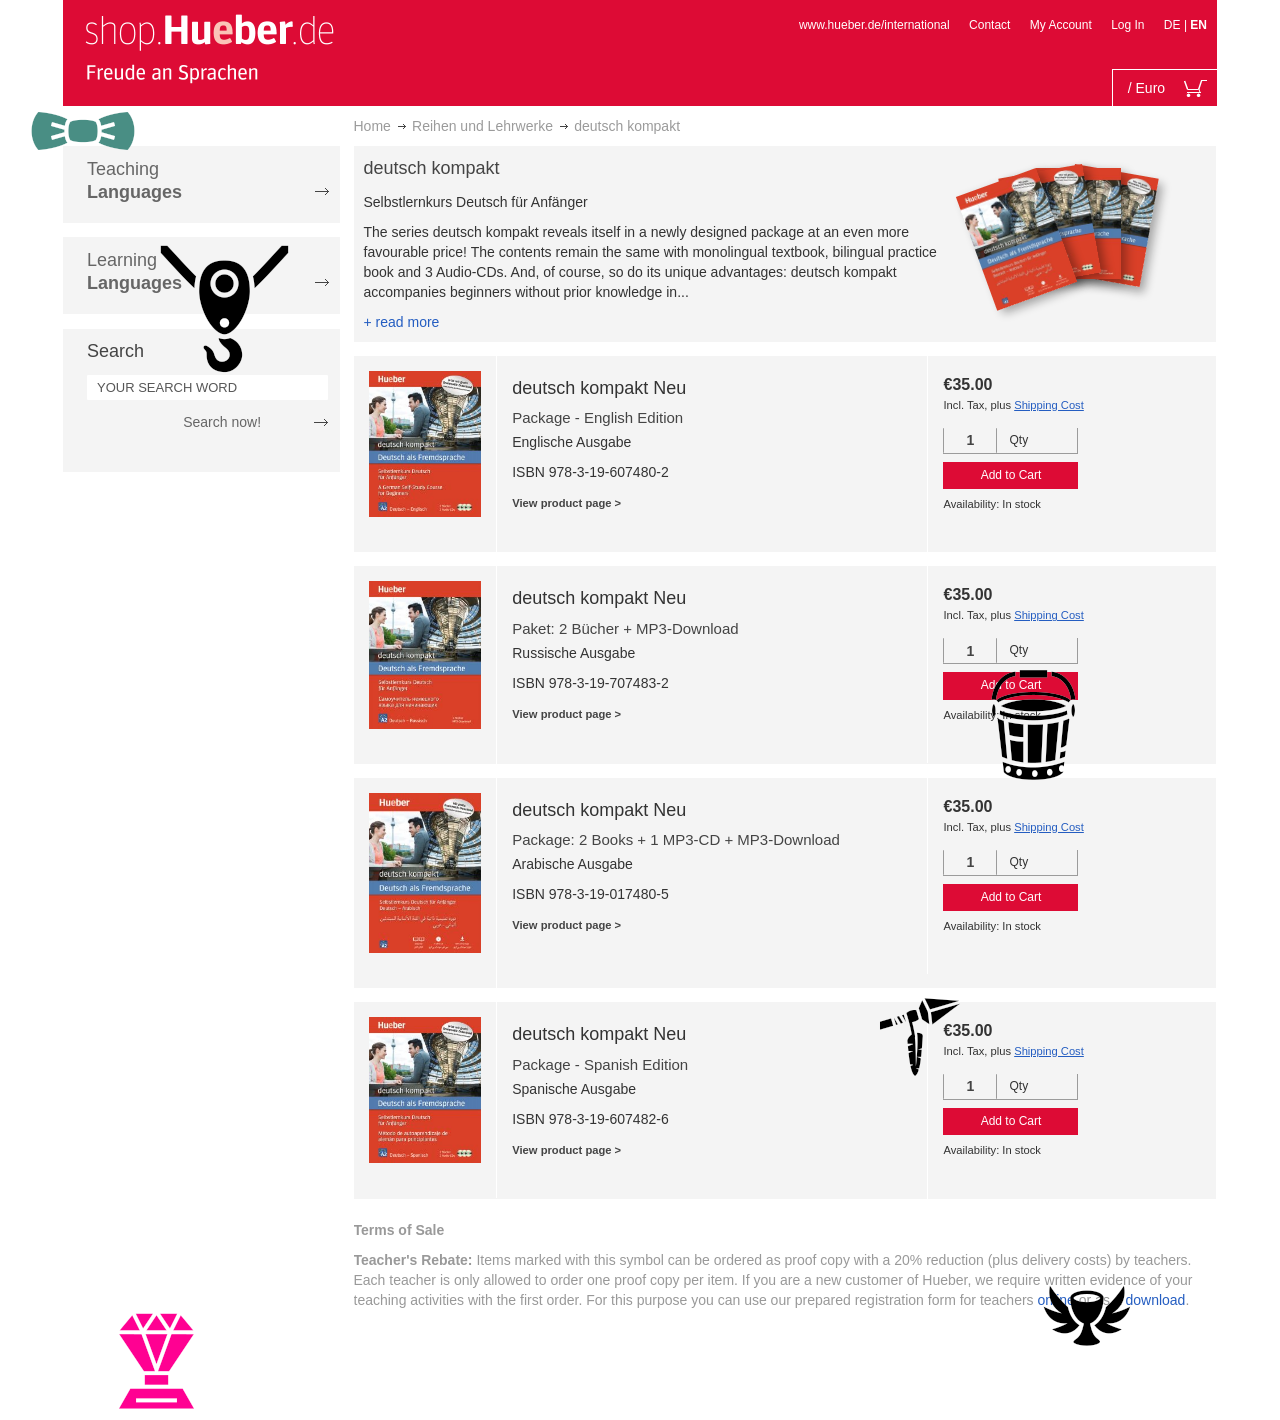 This screenshot has width=1280, height=1420. I want to click on empty inventory slot for container items, so click(1033, 721).